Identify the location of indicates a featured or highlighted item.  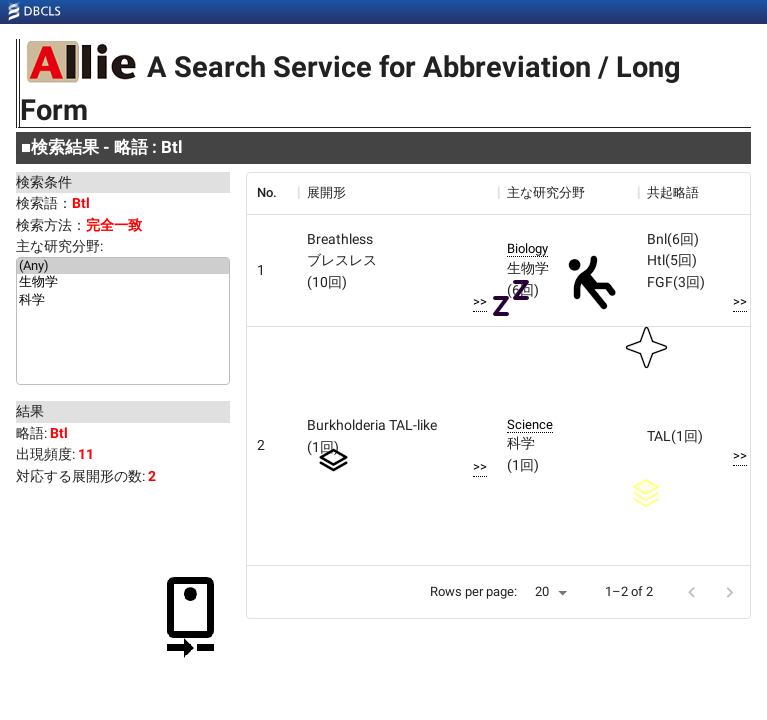
(646, 347).